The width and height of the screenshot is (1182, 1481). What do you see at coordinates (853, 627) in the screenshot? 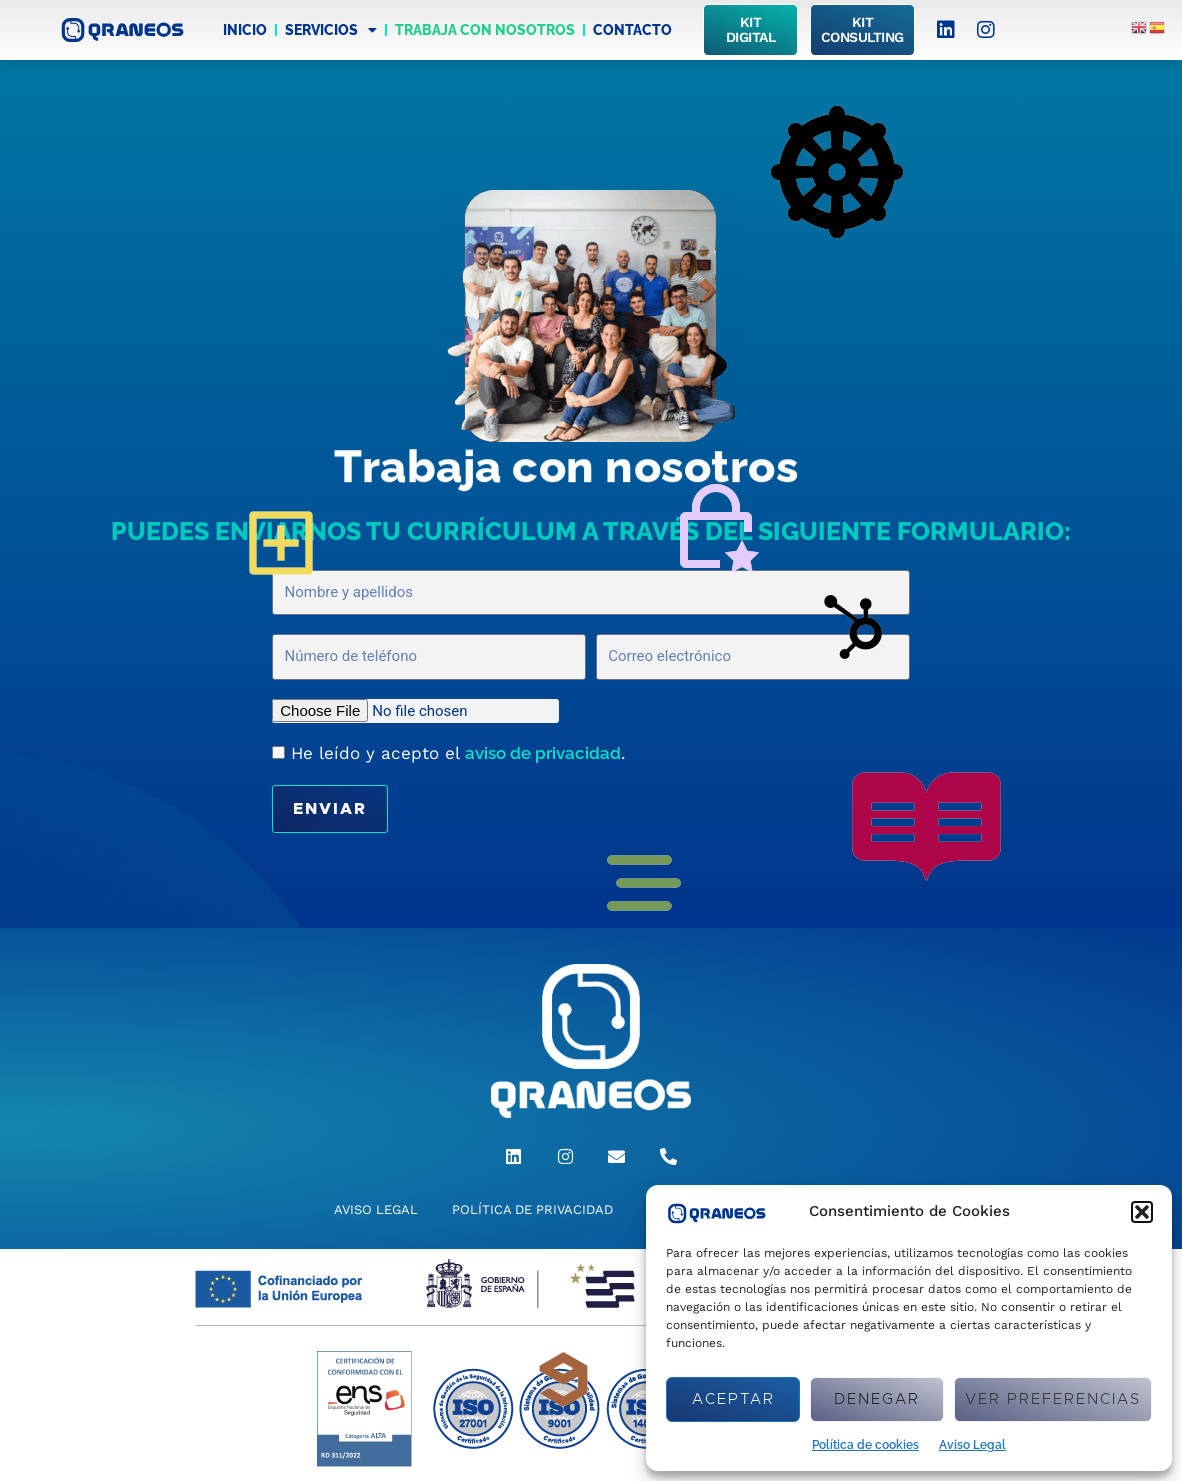
I see `open HubSpot integration` at bounding box center [853, 627].